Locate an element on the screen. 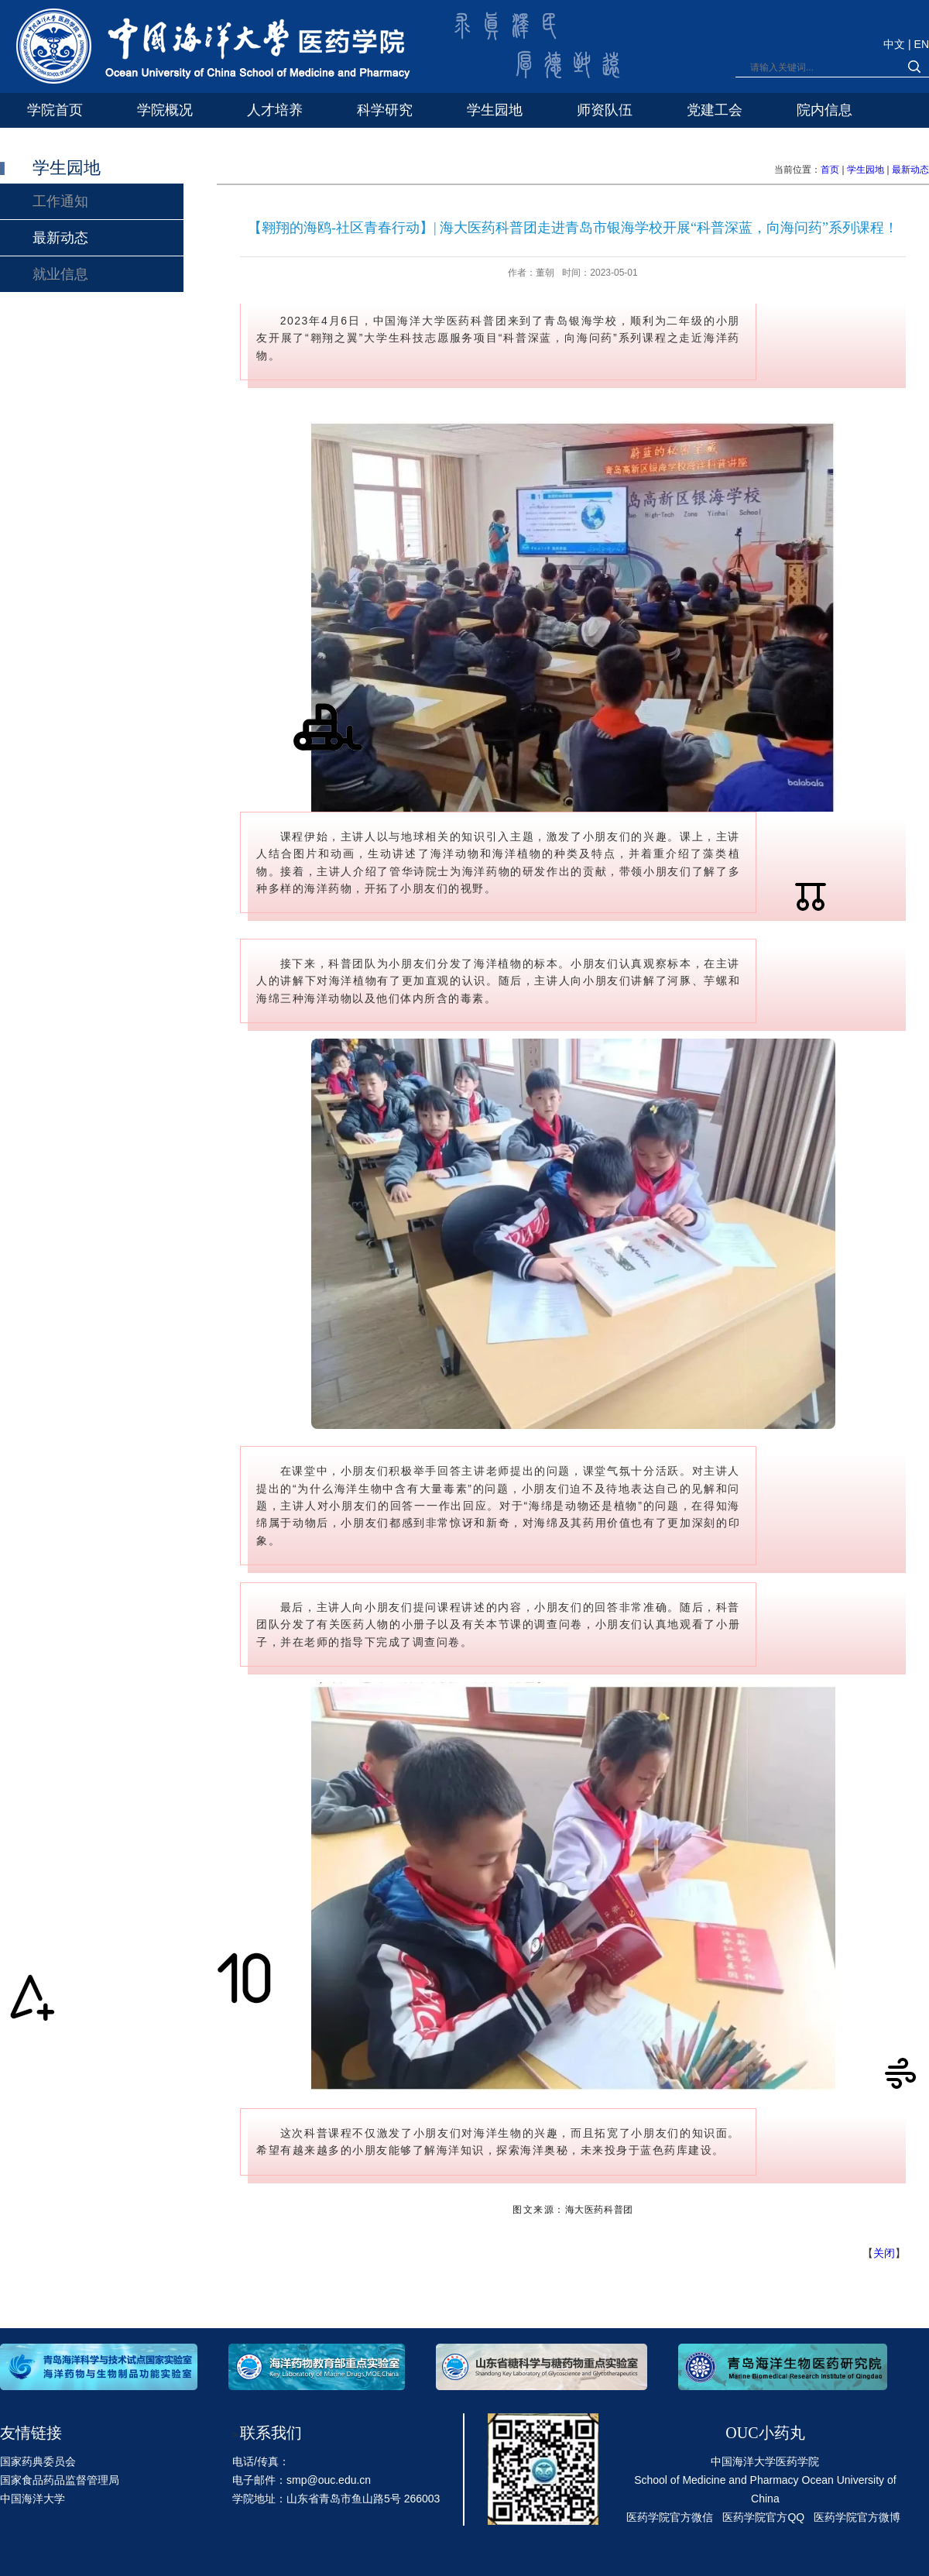  construction or earthwork services is located at coordinates (327, 725).